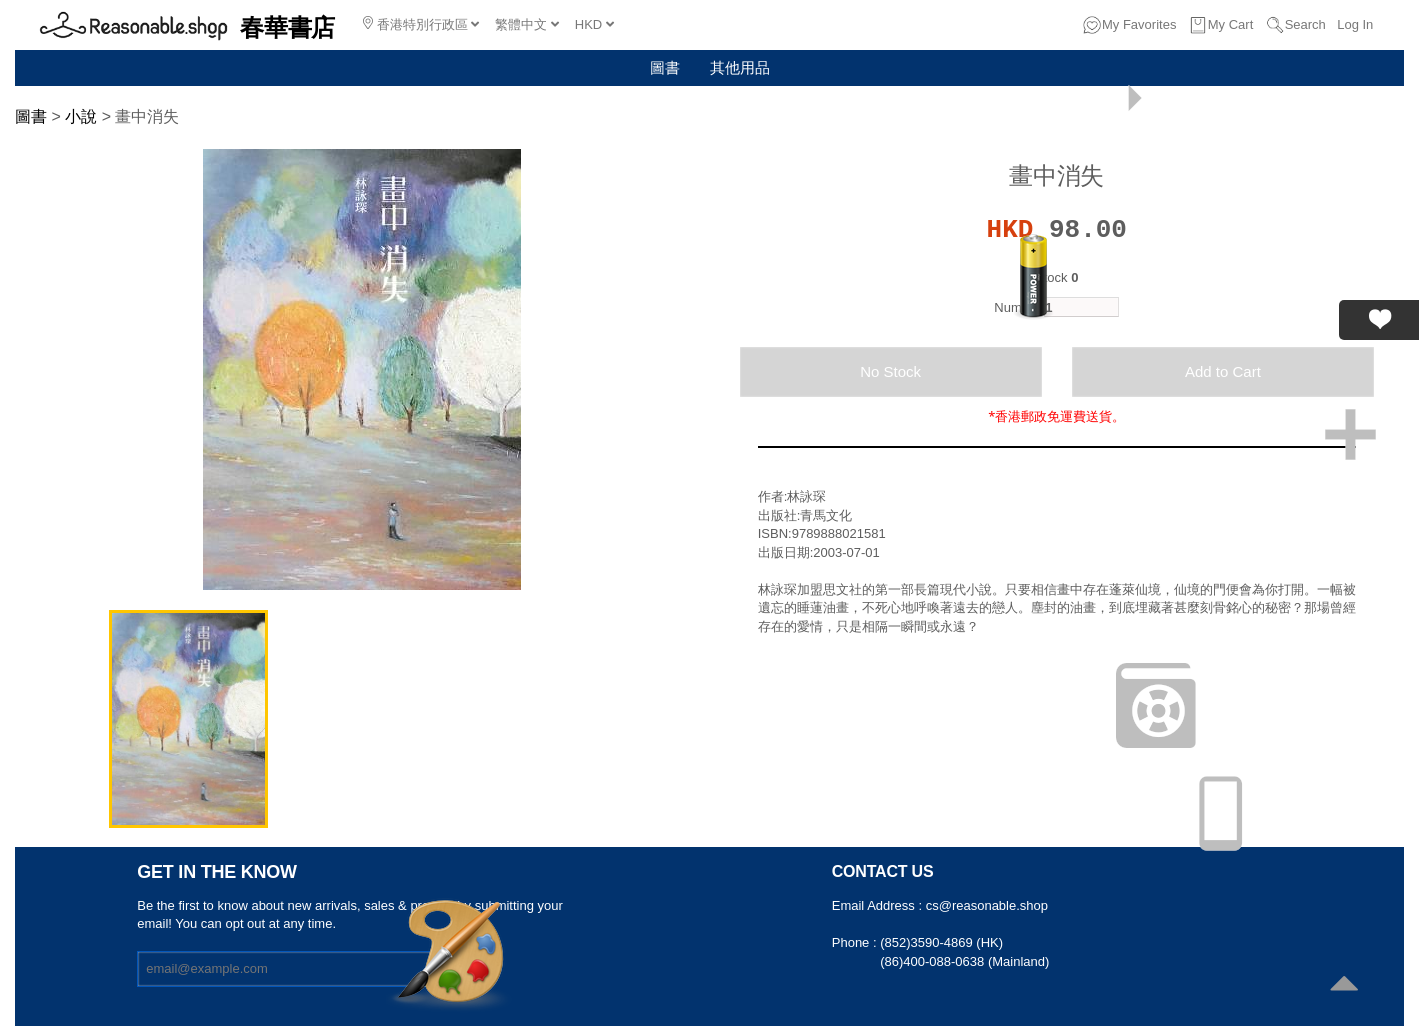  What do you see at coordinates (449, 955) in the screenshot?
I see `open graphics or drawing applications` at bounding box center [449, 955].